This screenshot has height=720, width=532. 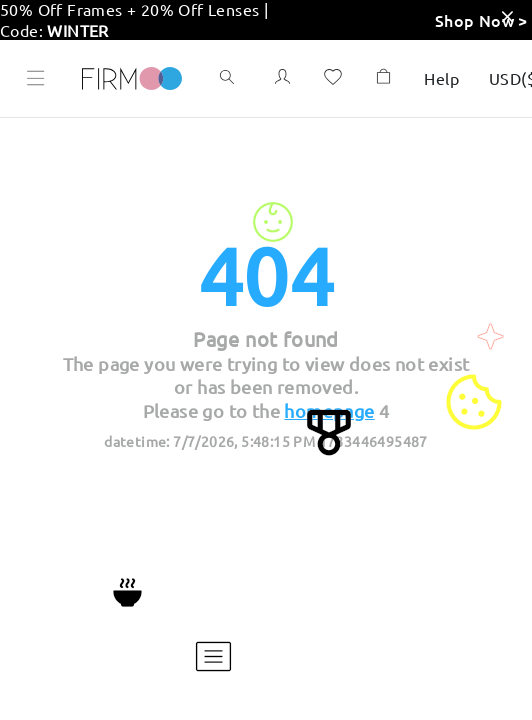 I want to click on view article or document content, so click(x=213, y=656).